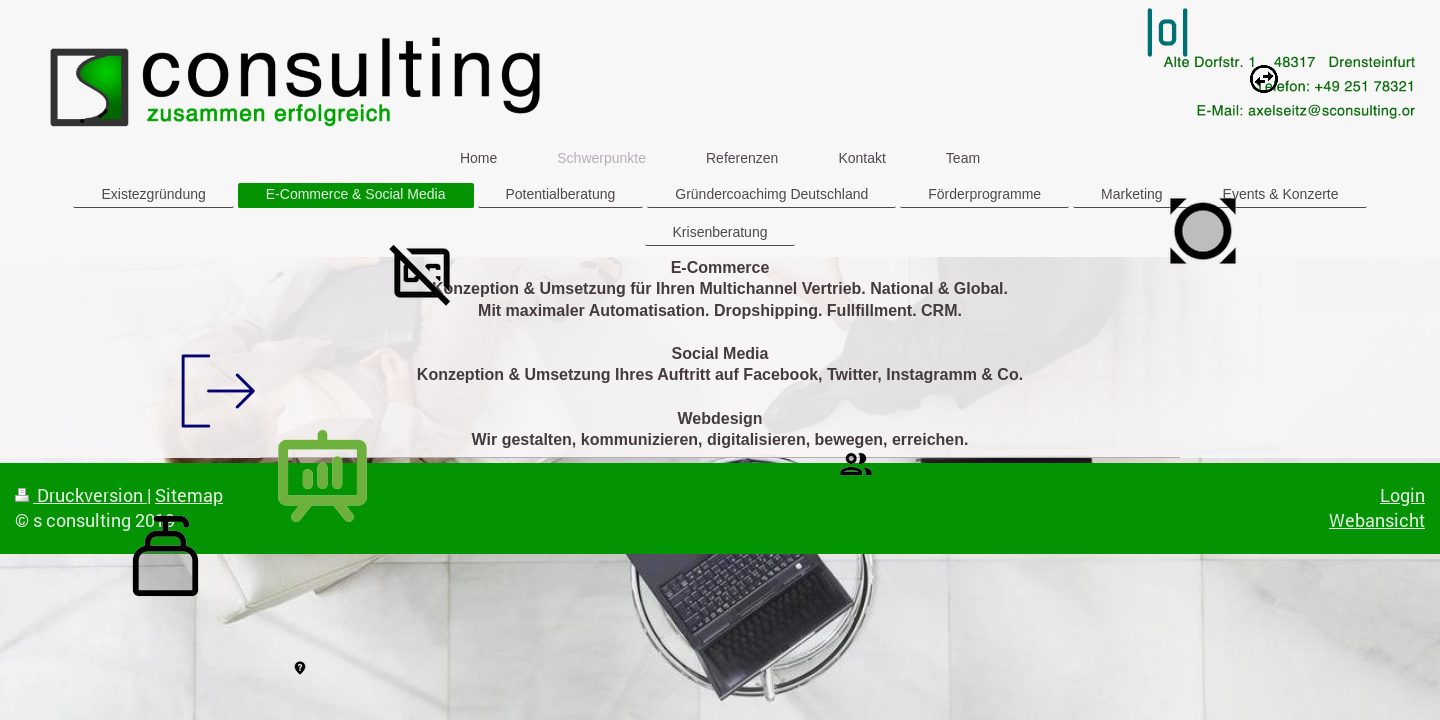 Image resolution: width=1440 pixels, height=720 pixels. What do you see at coordinates (1203, 231) in the screenshot?
I see `expand all items or content` at bounding box center [1203, 231].